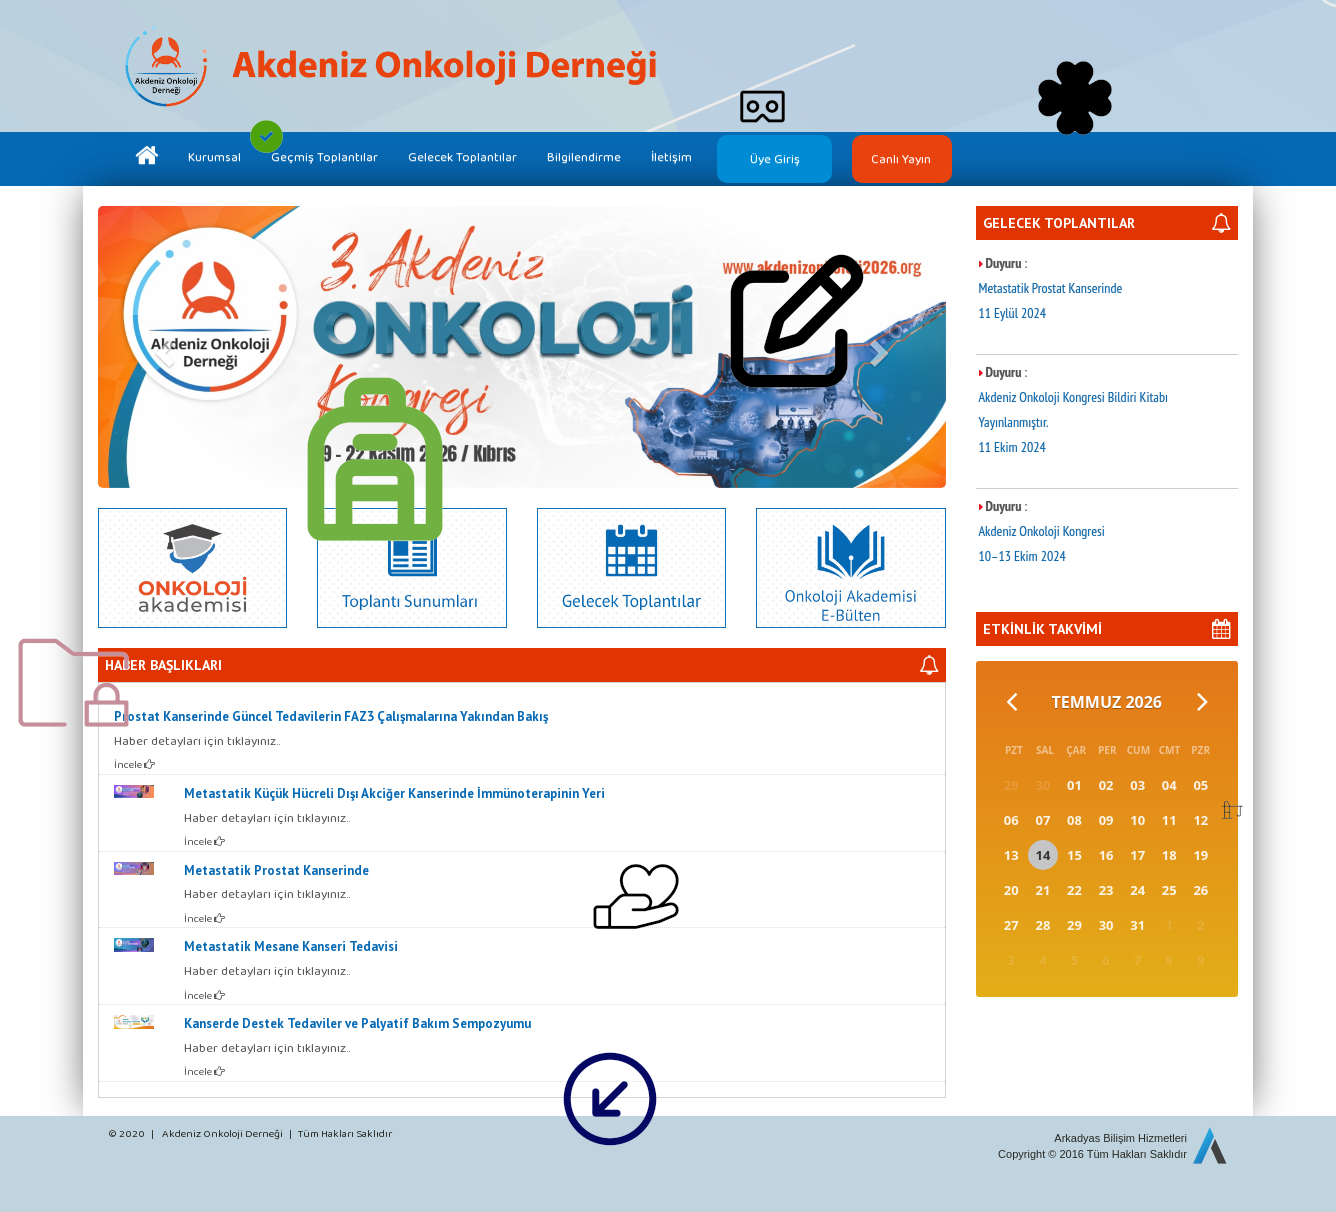 The image size is (1336, 1212). What do you see at coordinates (266, 136) in the screenshot?
I see `indicates a completed or successful action` at bounding box center [266, 136].